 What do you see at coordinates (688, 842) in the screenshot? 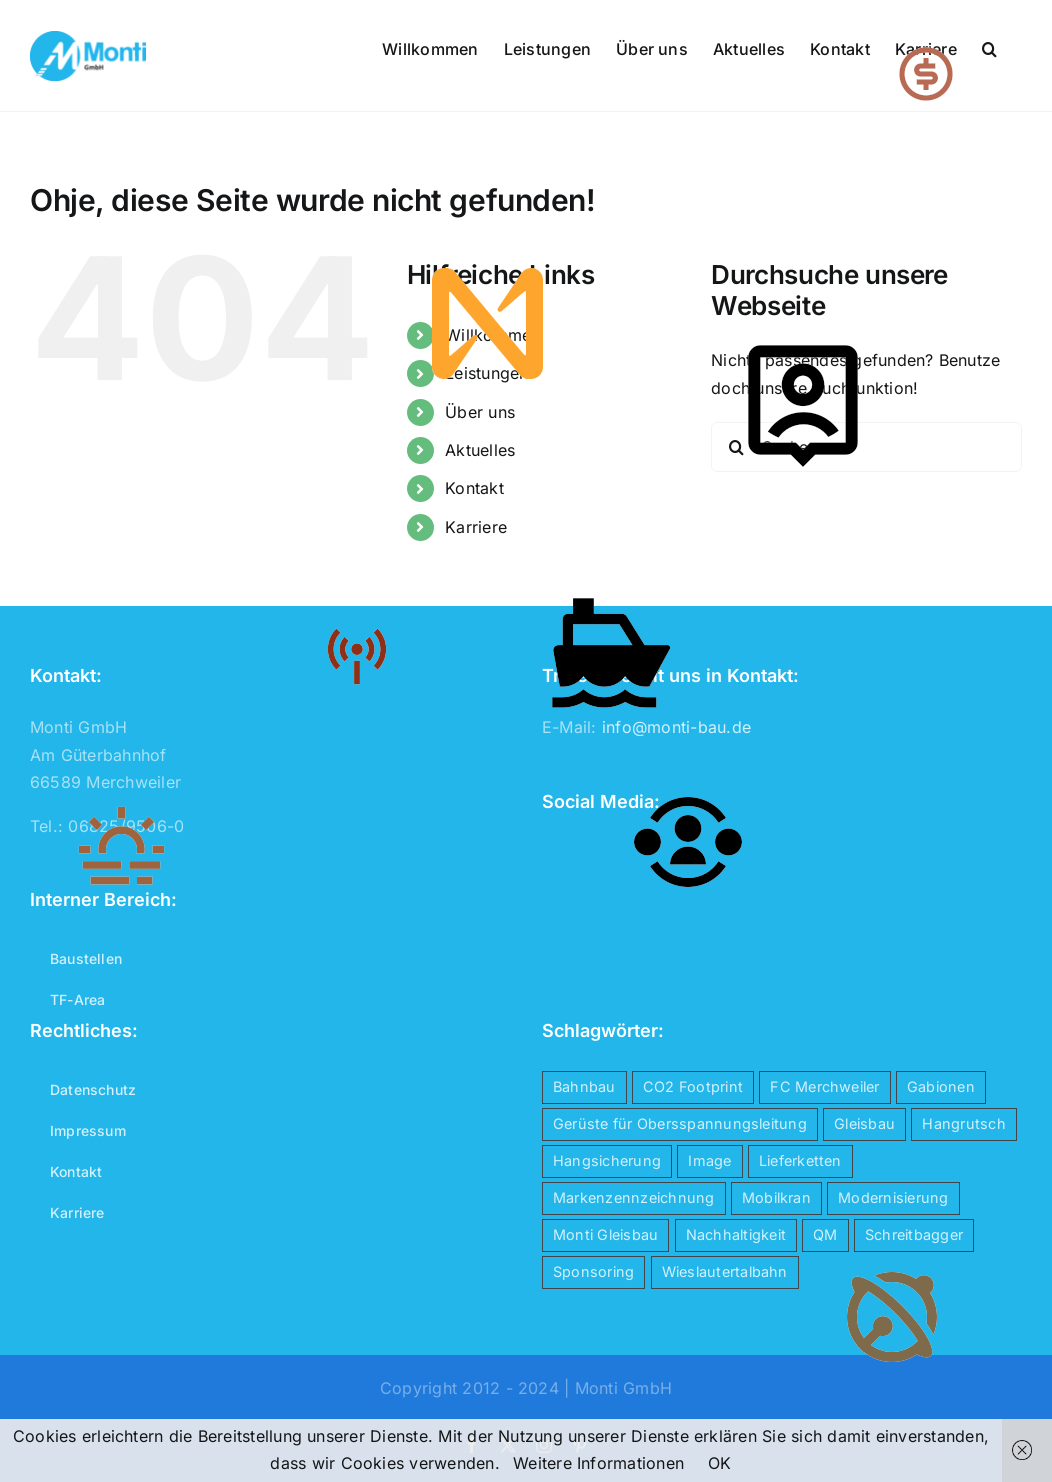
I see `view community members` at bounding box center [688, 842].